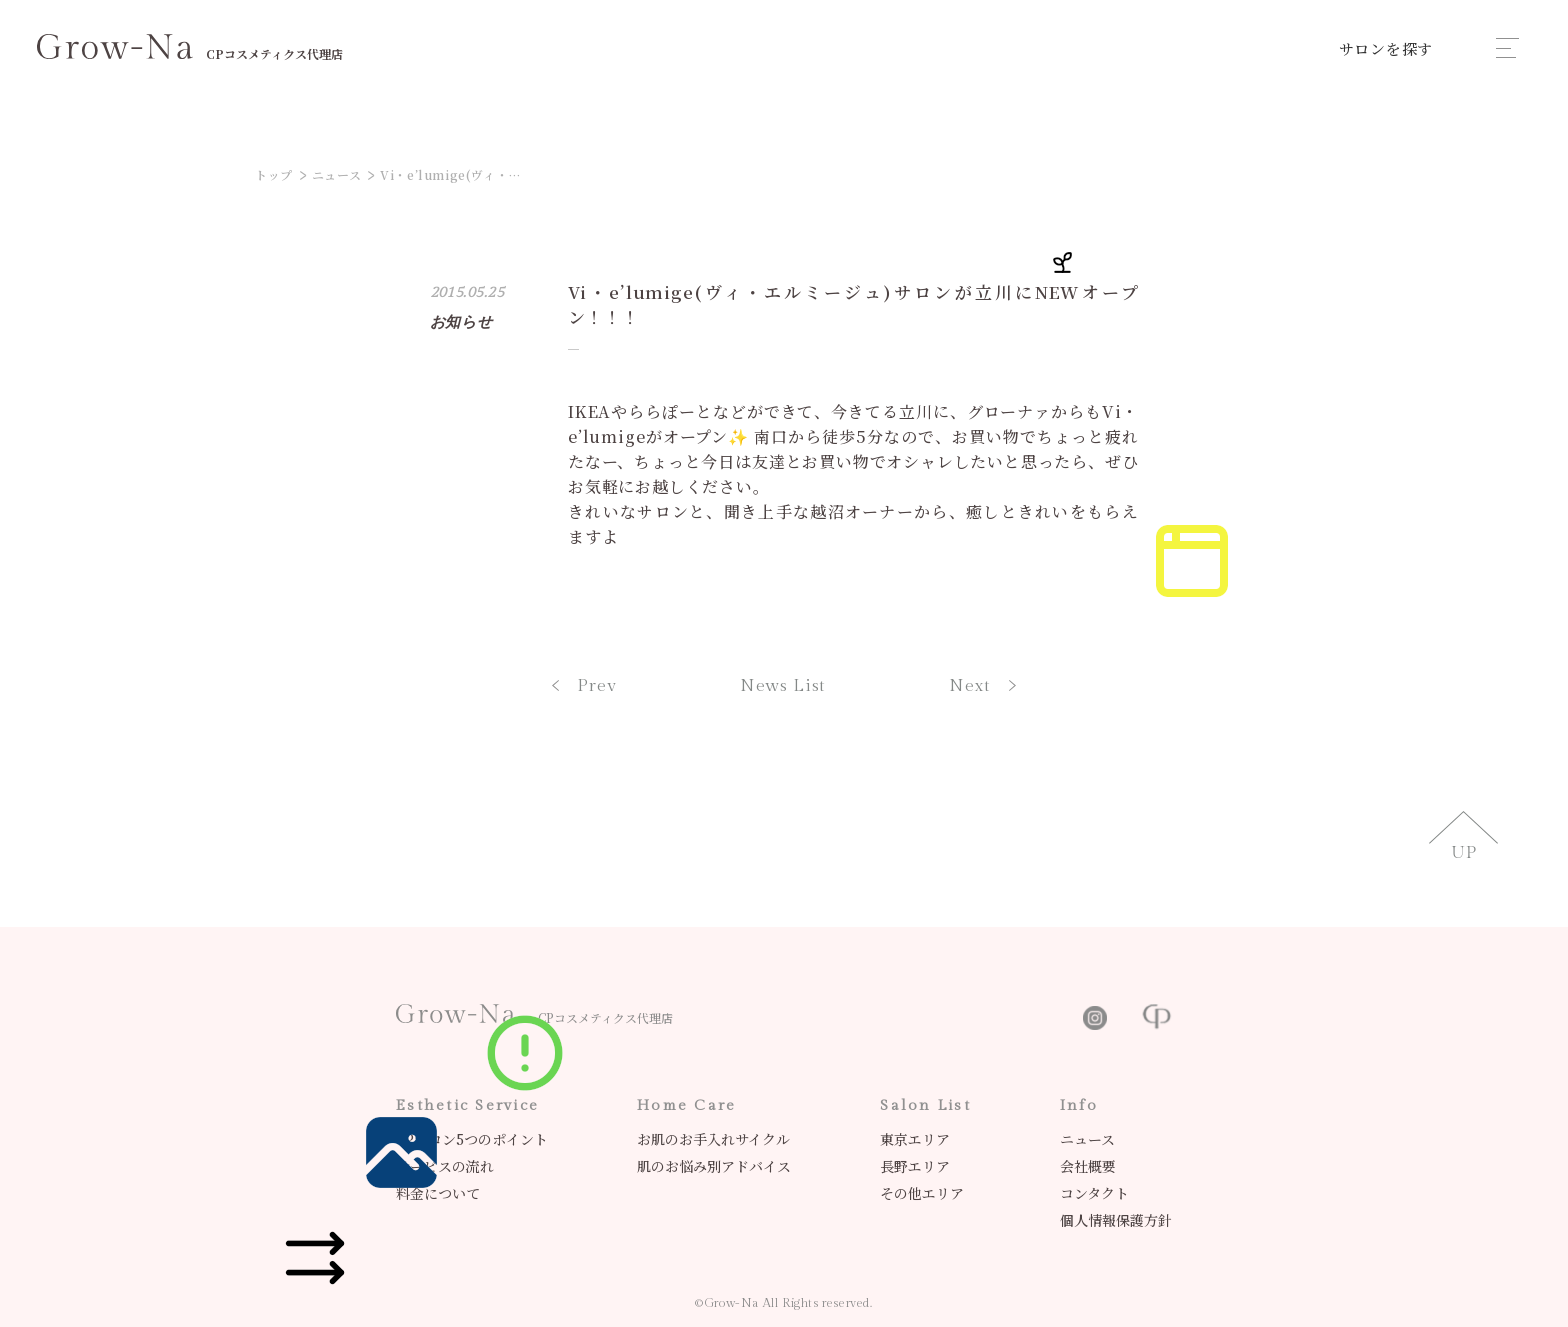 The width and height of the screenshot is (1568, 1327). What do you see at coordinates (525, 1053) in the screenshot?
I see `indicates a warning or alert requiring attention` at bounding box center [525, 1053].